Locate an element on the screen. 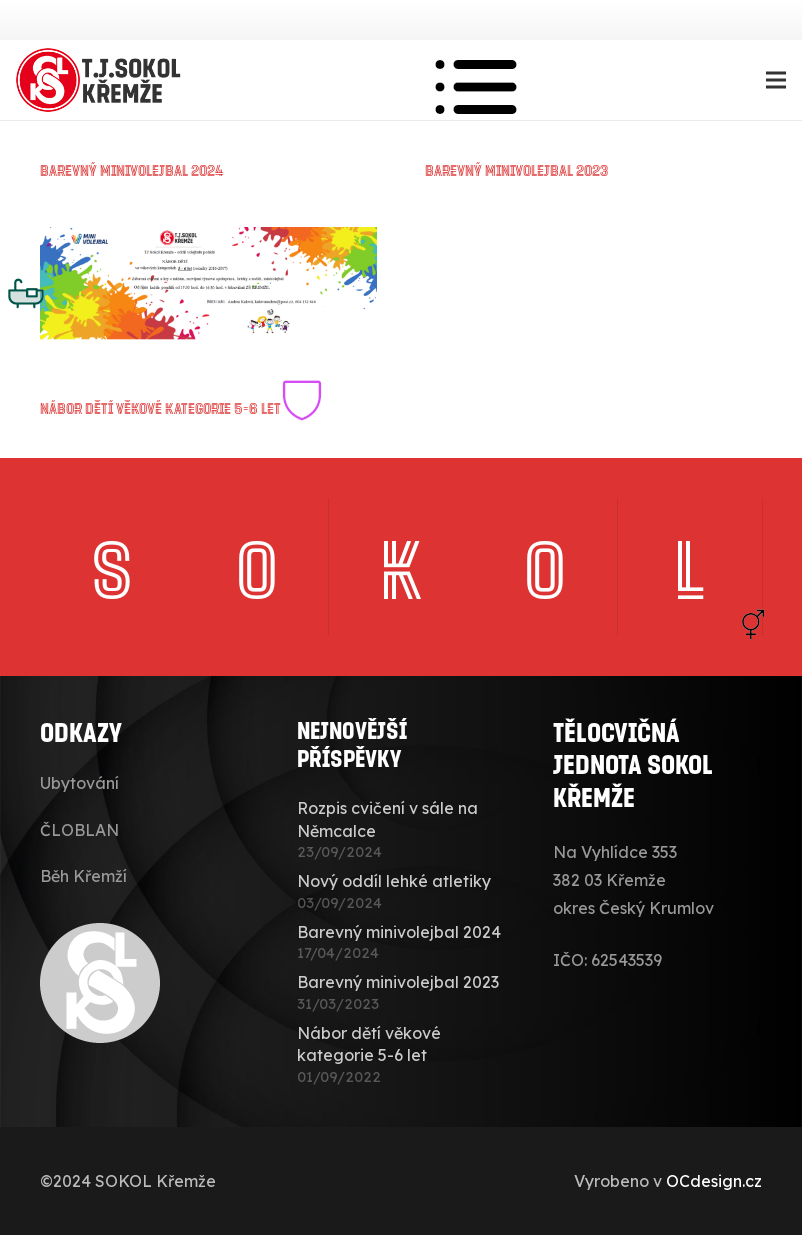  indicates intersex gender identity option is located at coordinates (752, 624).